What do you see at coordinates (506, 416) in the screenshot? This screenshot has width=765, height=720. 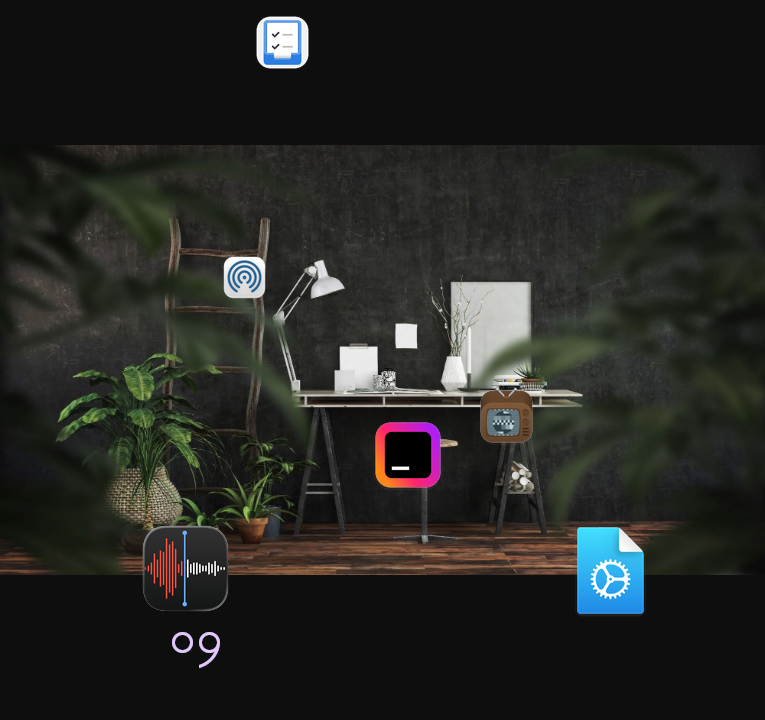 I see `open Televido app` at bounding box center [506, 416].